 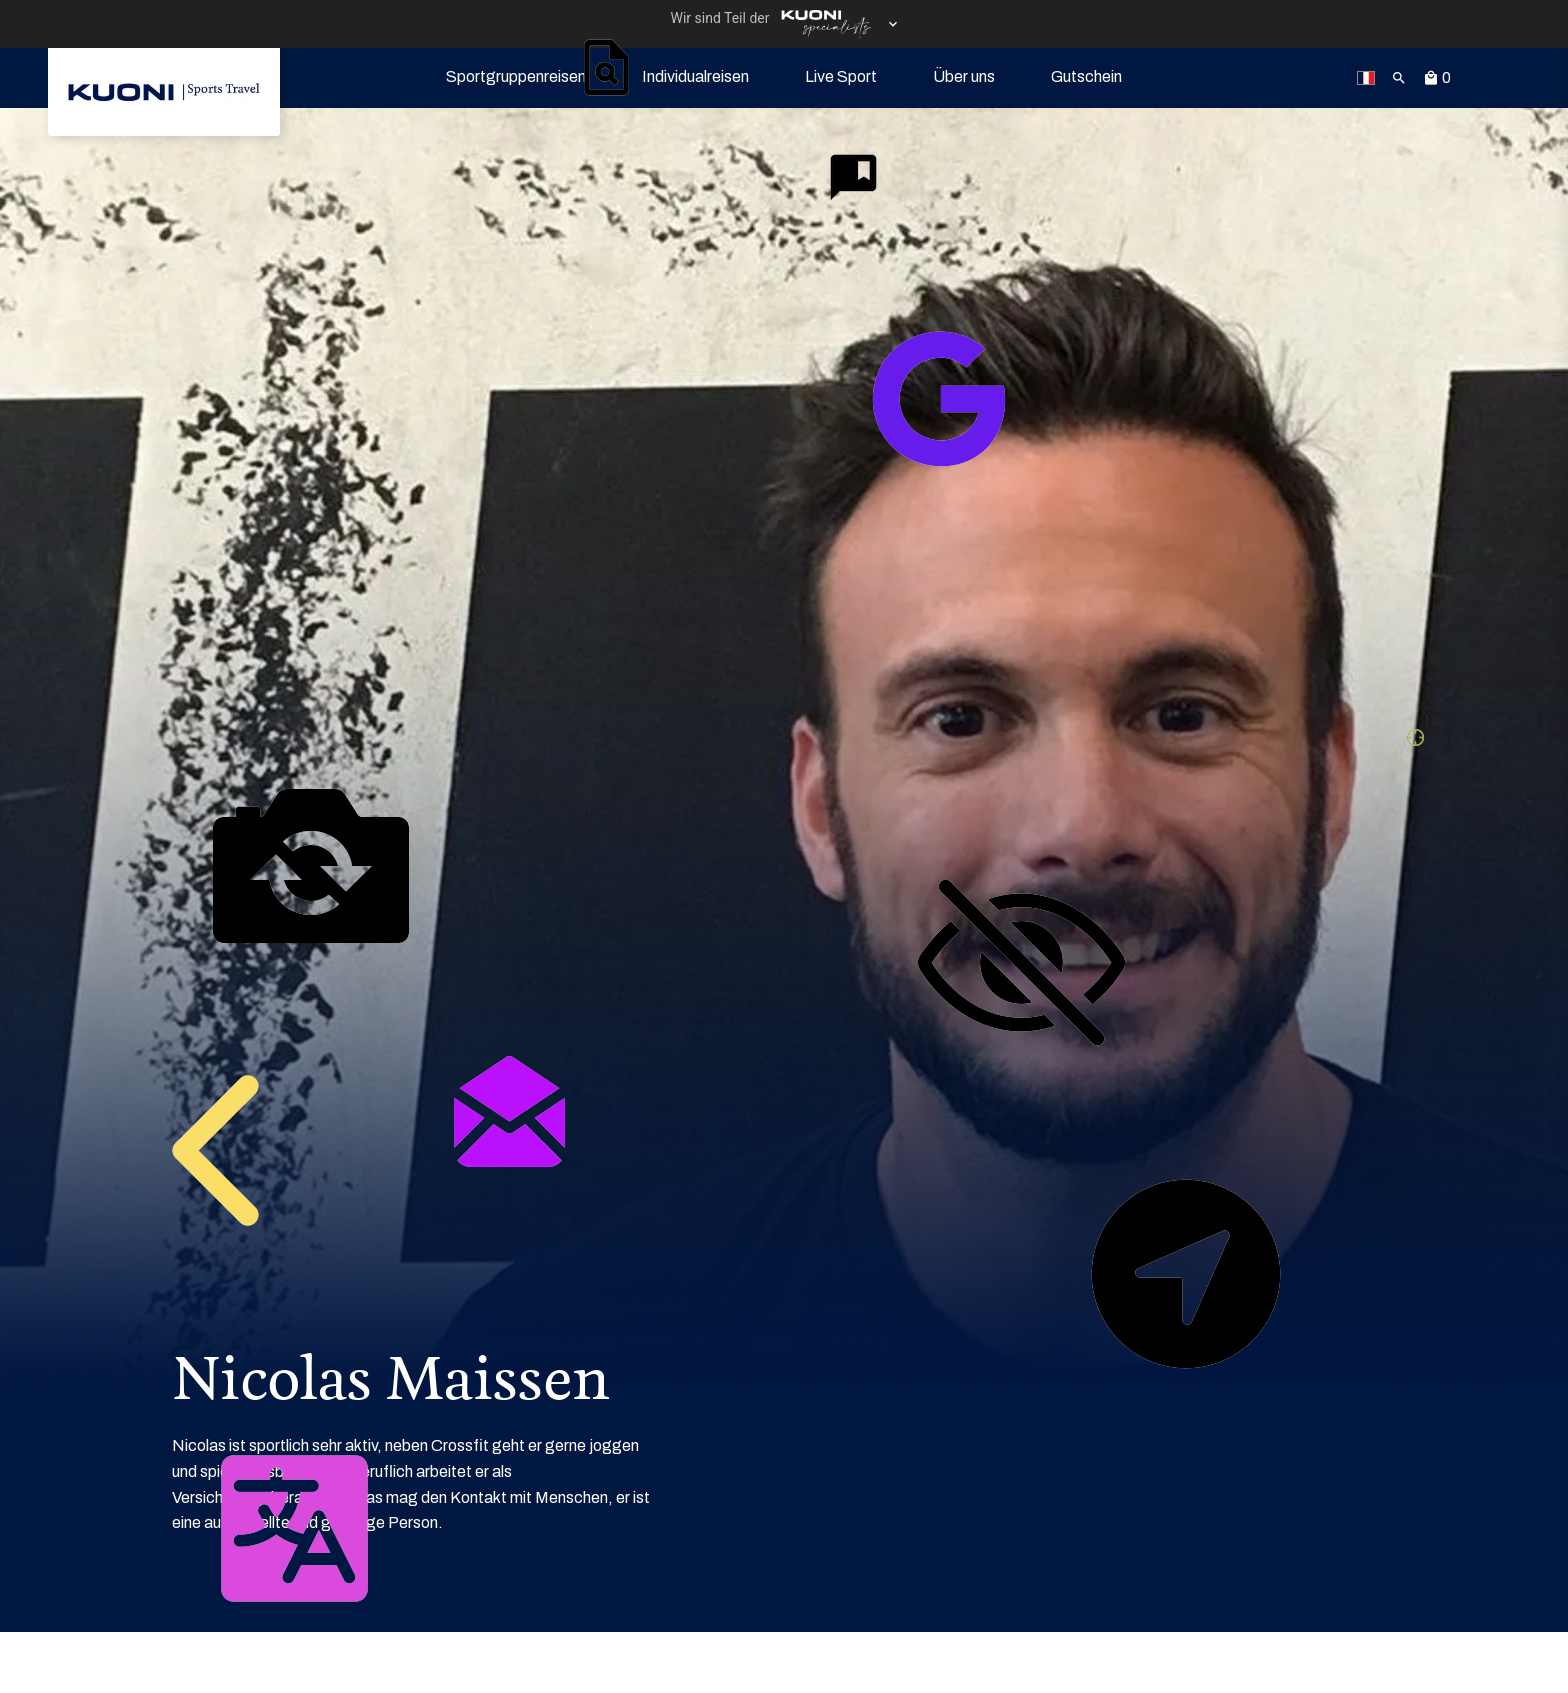 I want to click on switch between front and rear camera, so click(x=311, y=866).